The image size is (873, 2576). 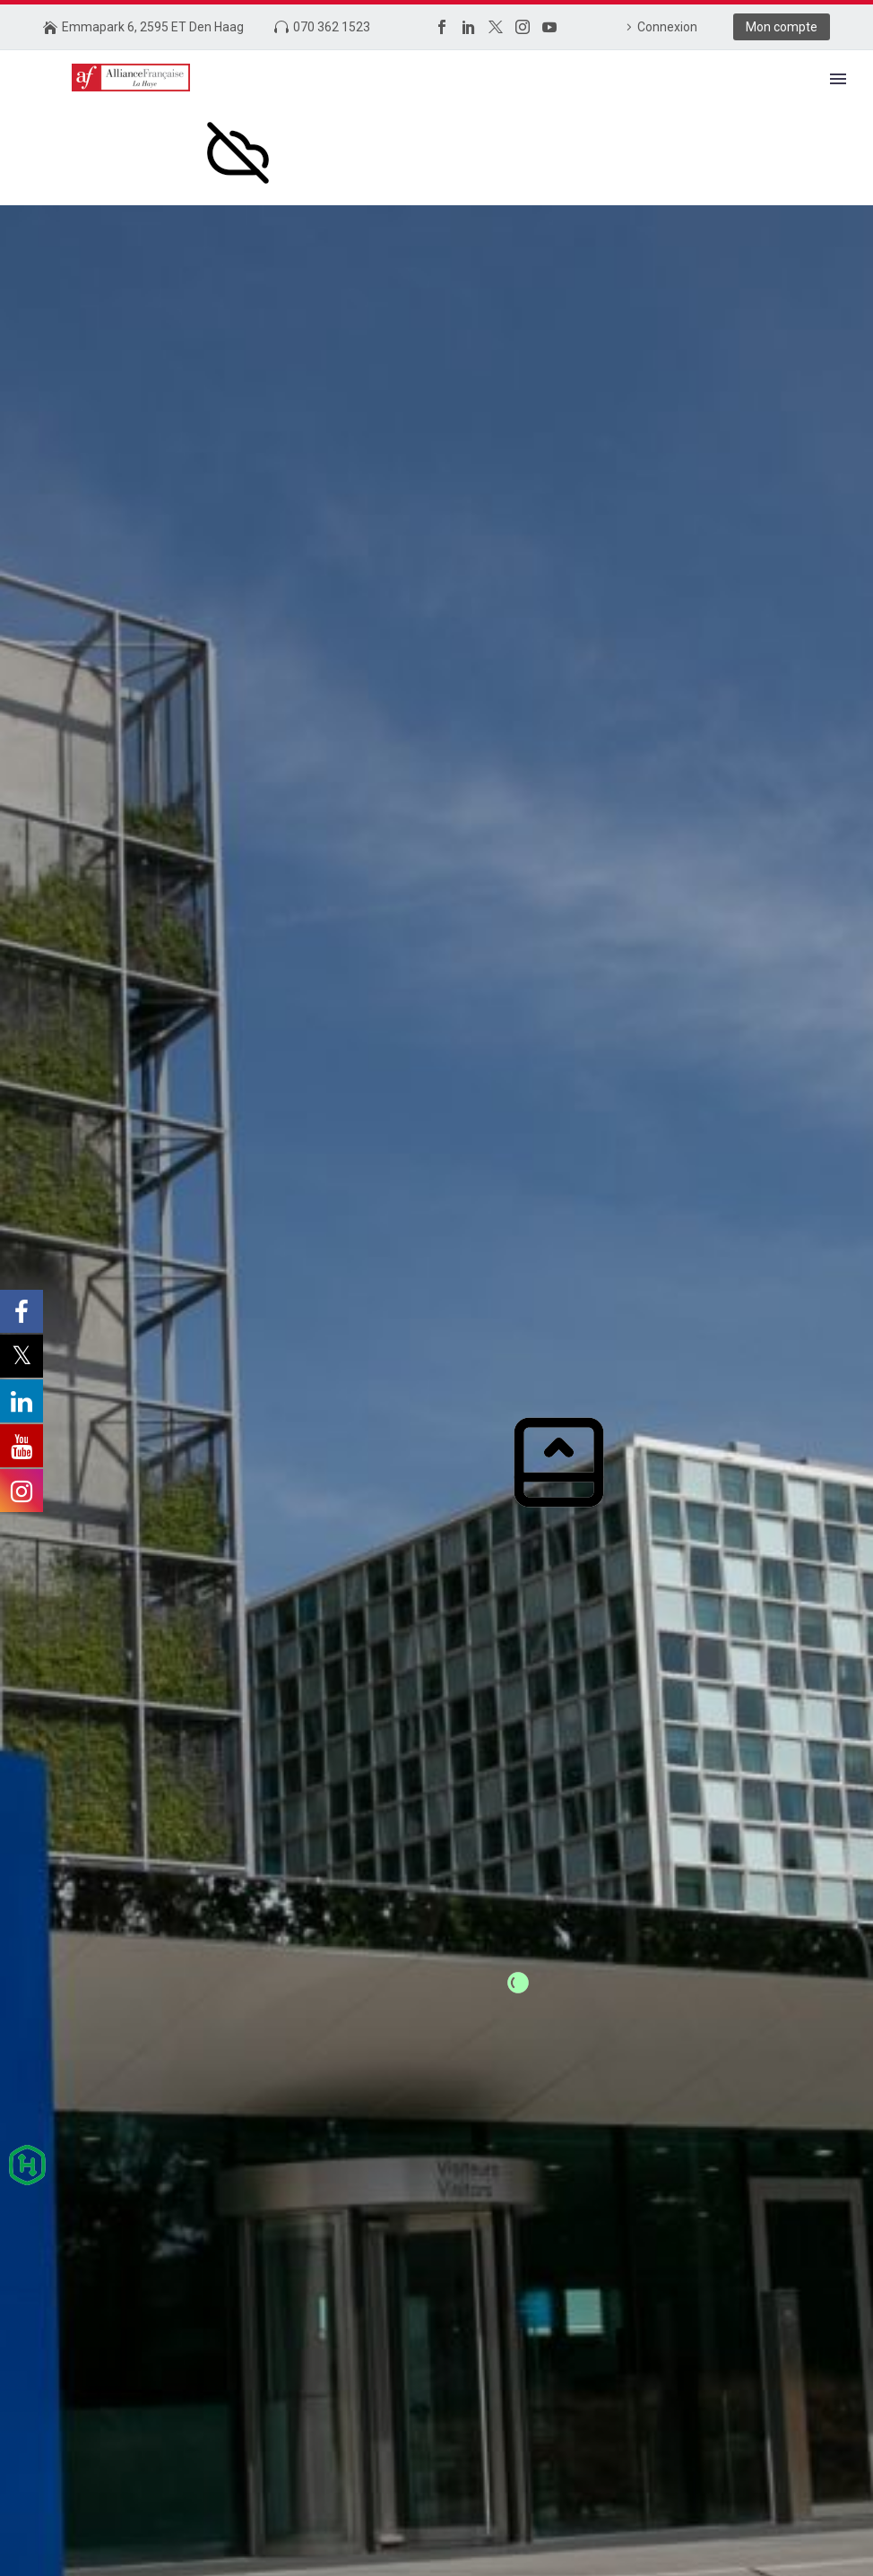 I want to click on expand the bottom bar panel, so click(x=558, y=1462).